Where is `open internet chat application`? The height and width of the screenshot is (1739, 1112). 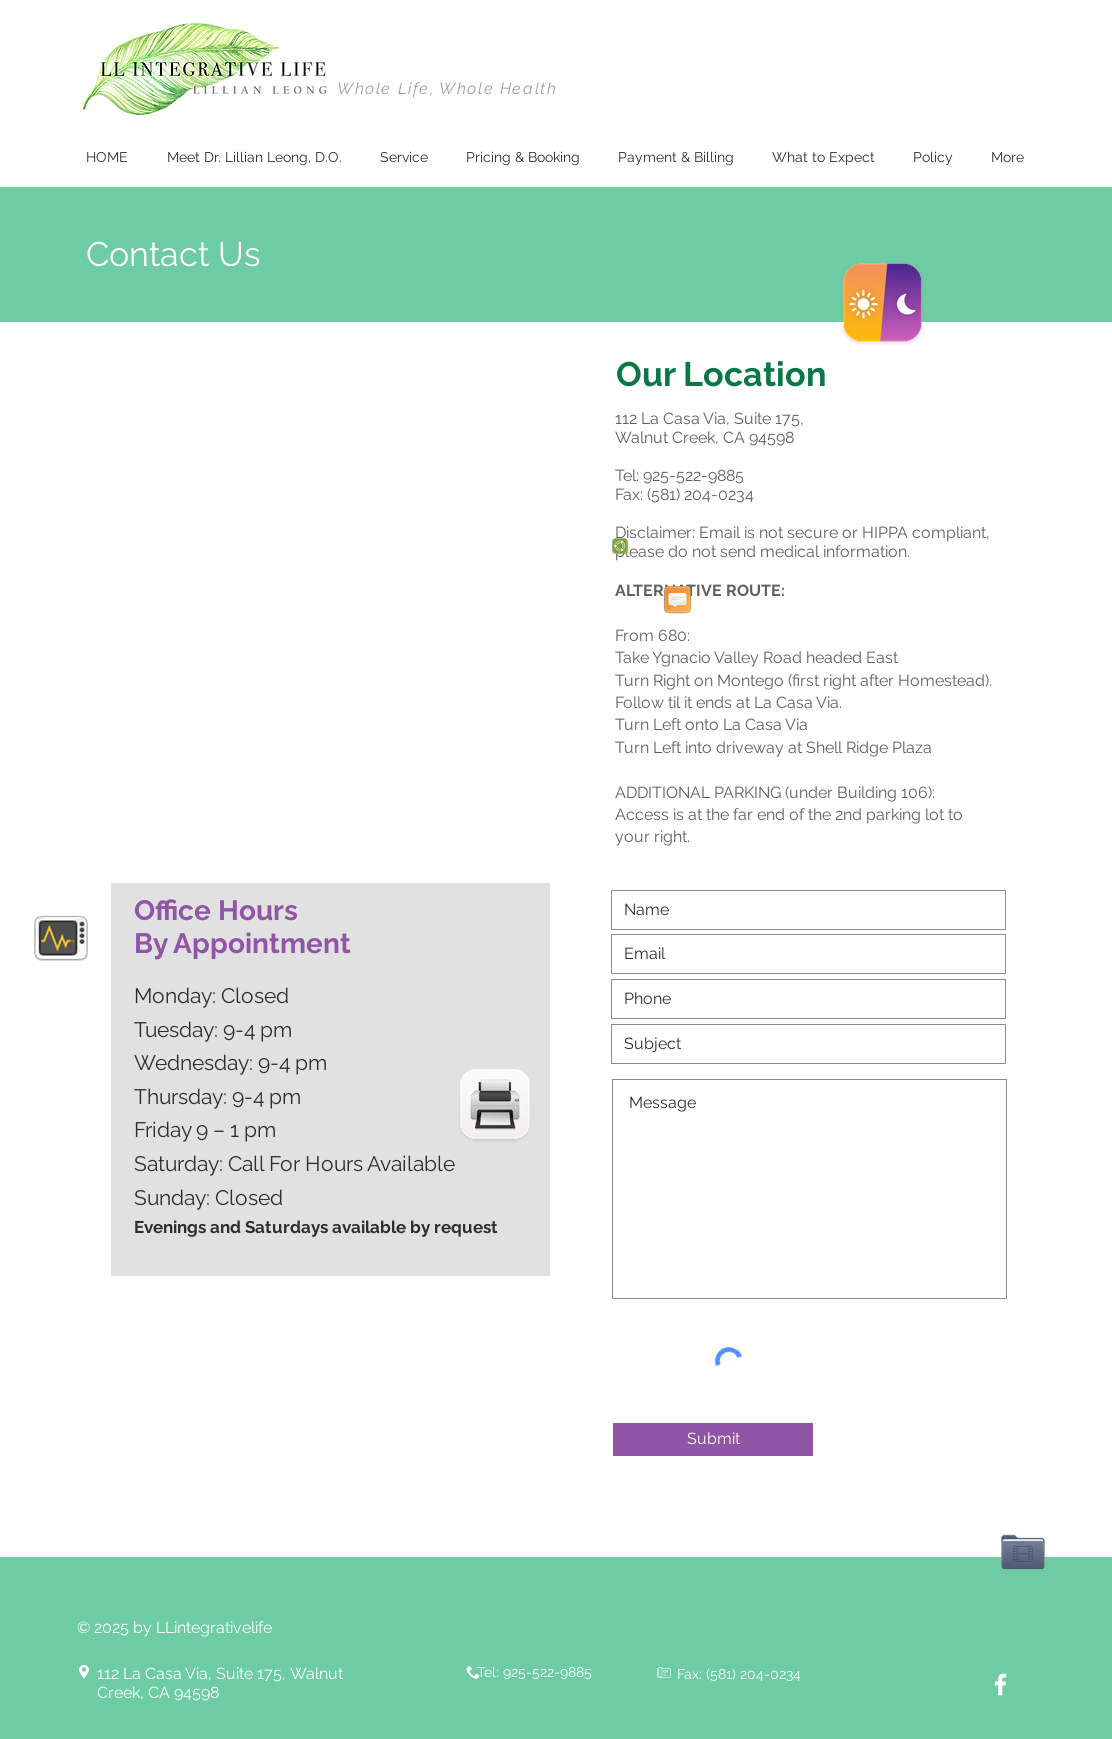
open internet chat application is located at coordinates (677, 599).